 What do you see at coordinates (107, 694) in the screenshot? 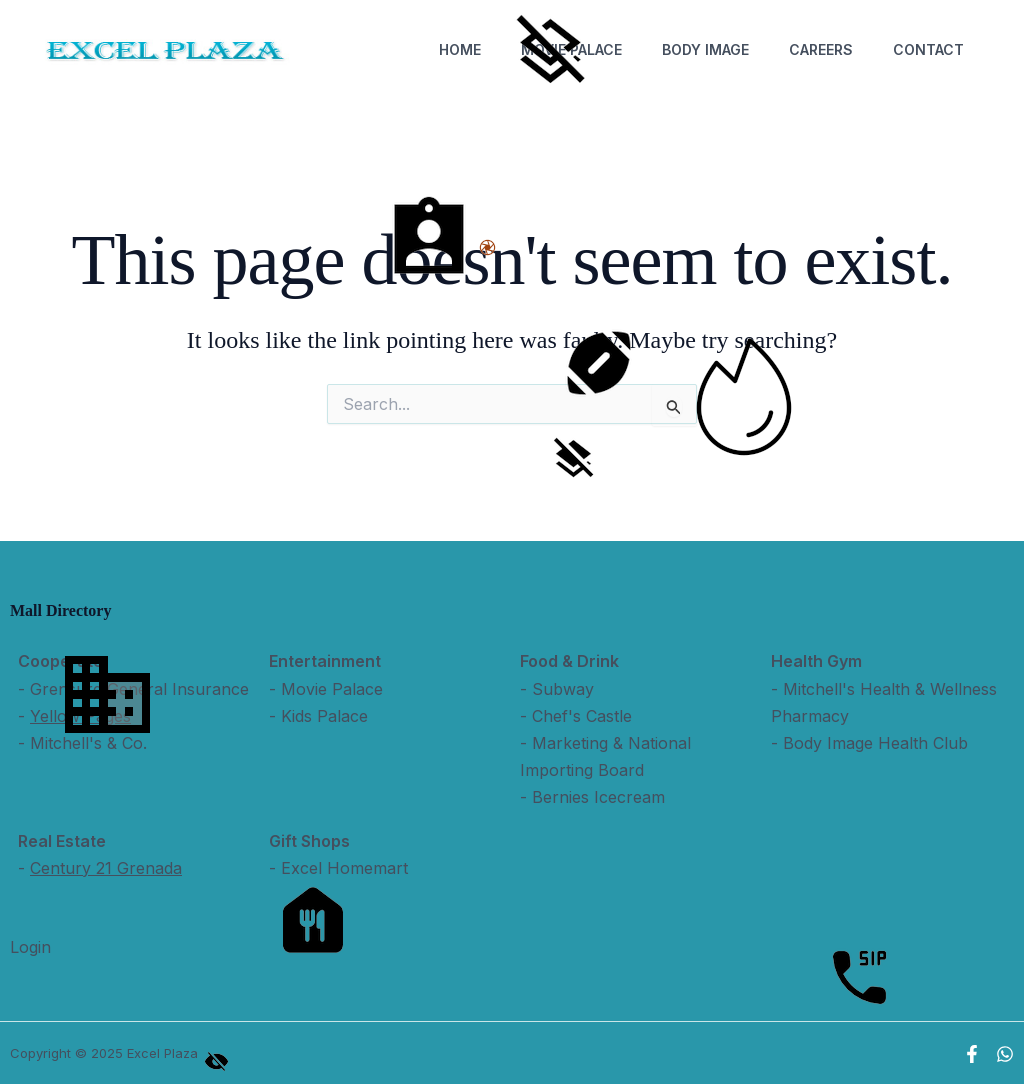
I see `view company or organization profile` at bounding box center [107, 694].